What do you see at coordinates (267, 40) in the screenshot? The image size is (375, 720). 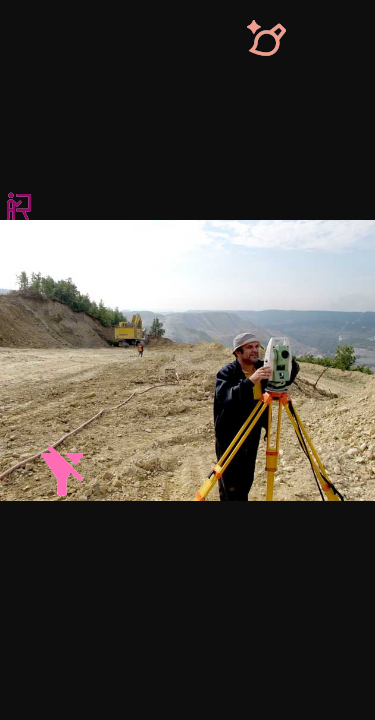 I see `access AI-powered brush or painting tools` at bounding box center [267, 40].